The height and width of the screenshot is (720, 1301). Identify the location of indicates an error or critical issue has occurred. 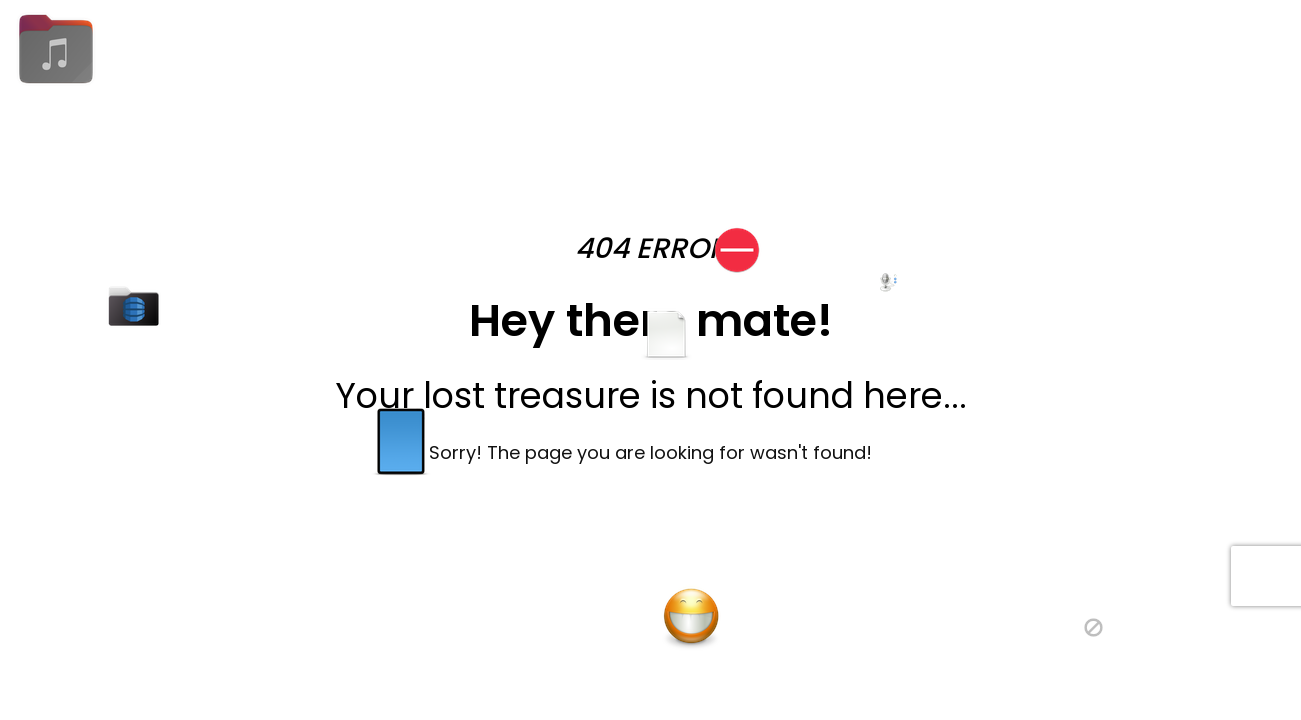
(737, 250).